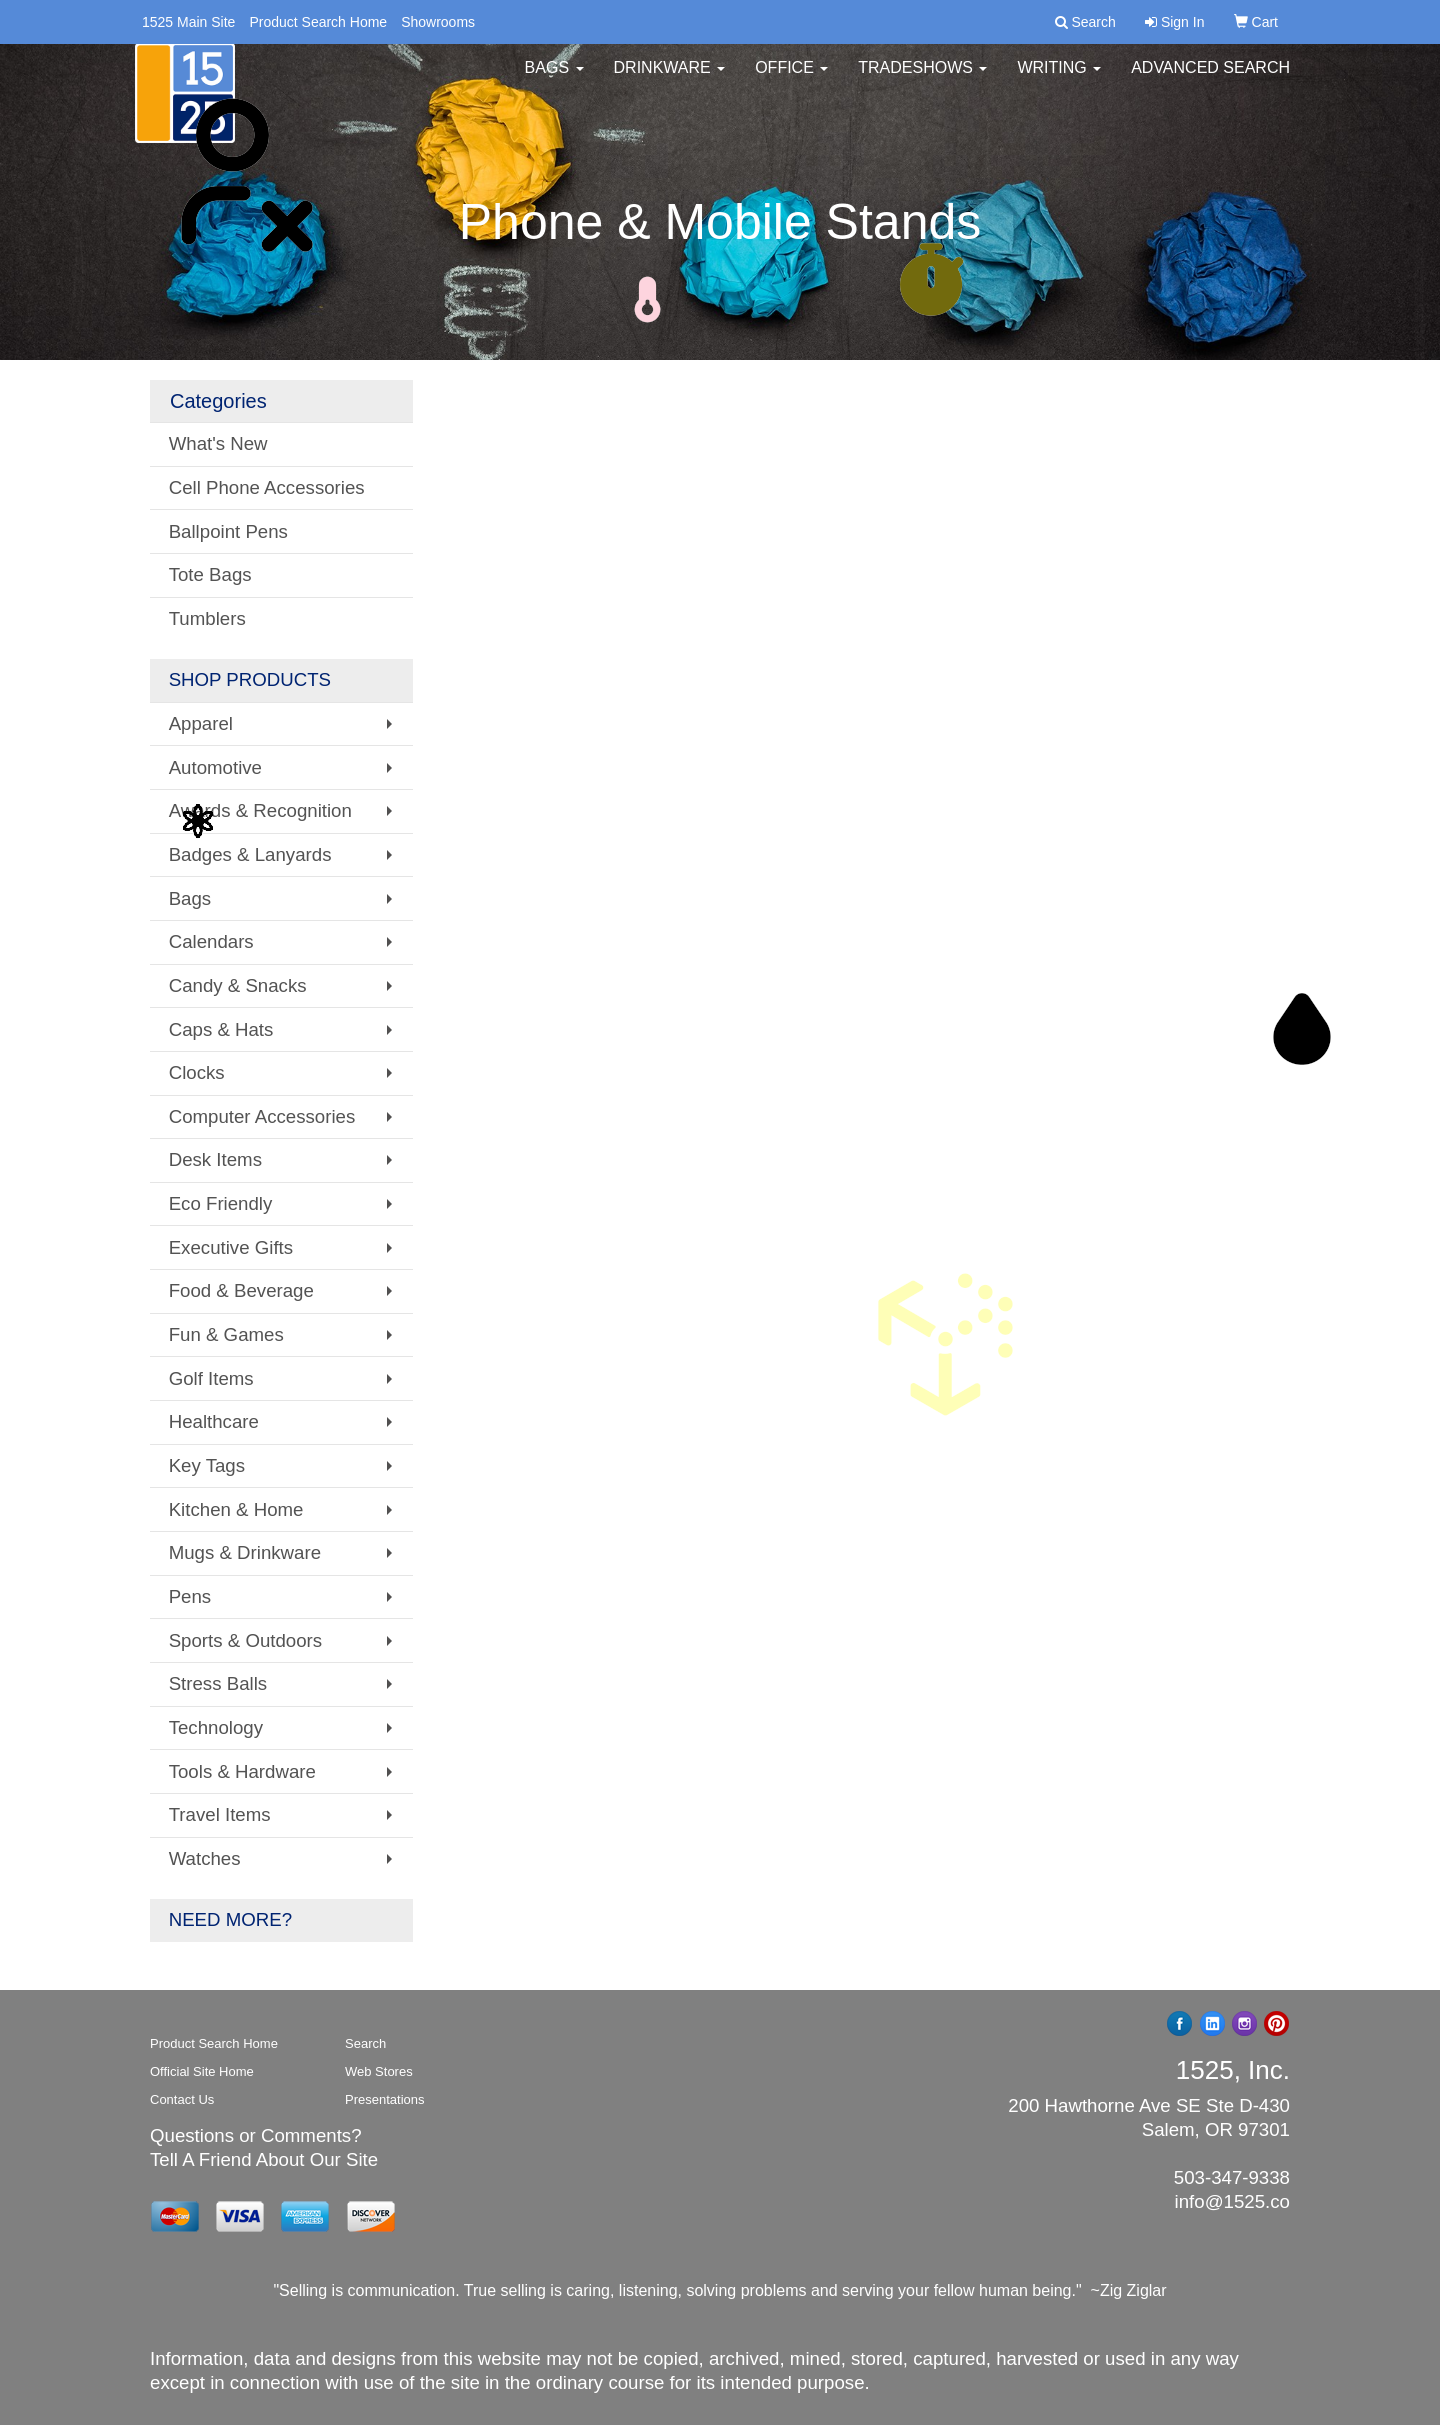  I want to click on uncharted software company logo, so click(945, 1344).